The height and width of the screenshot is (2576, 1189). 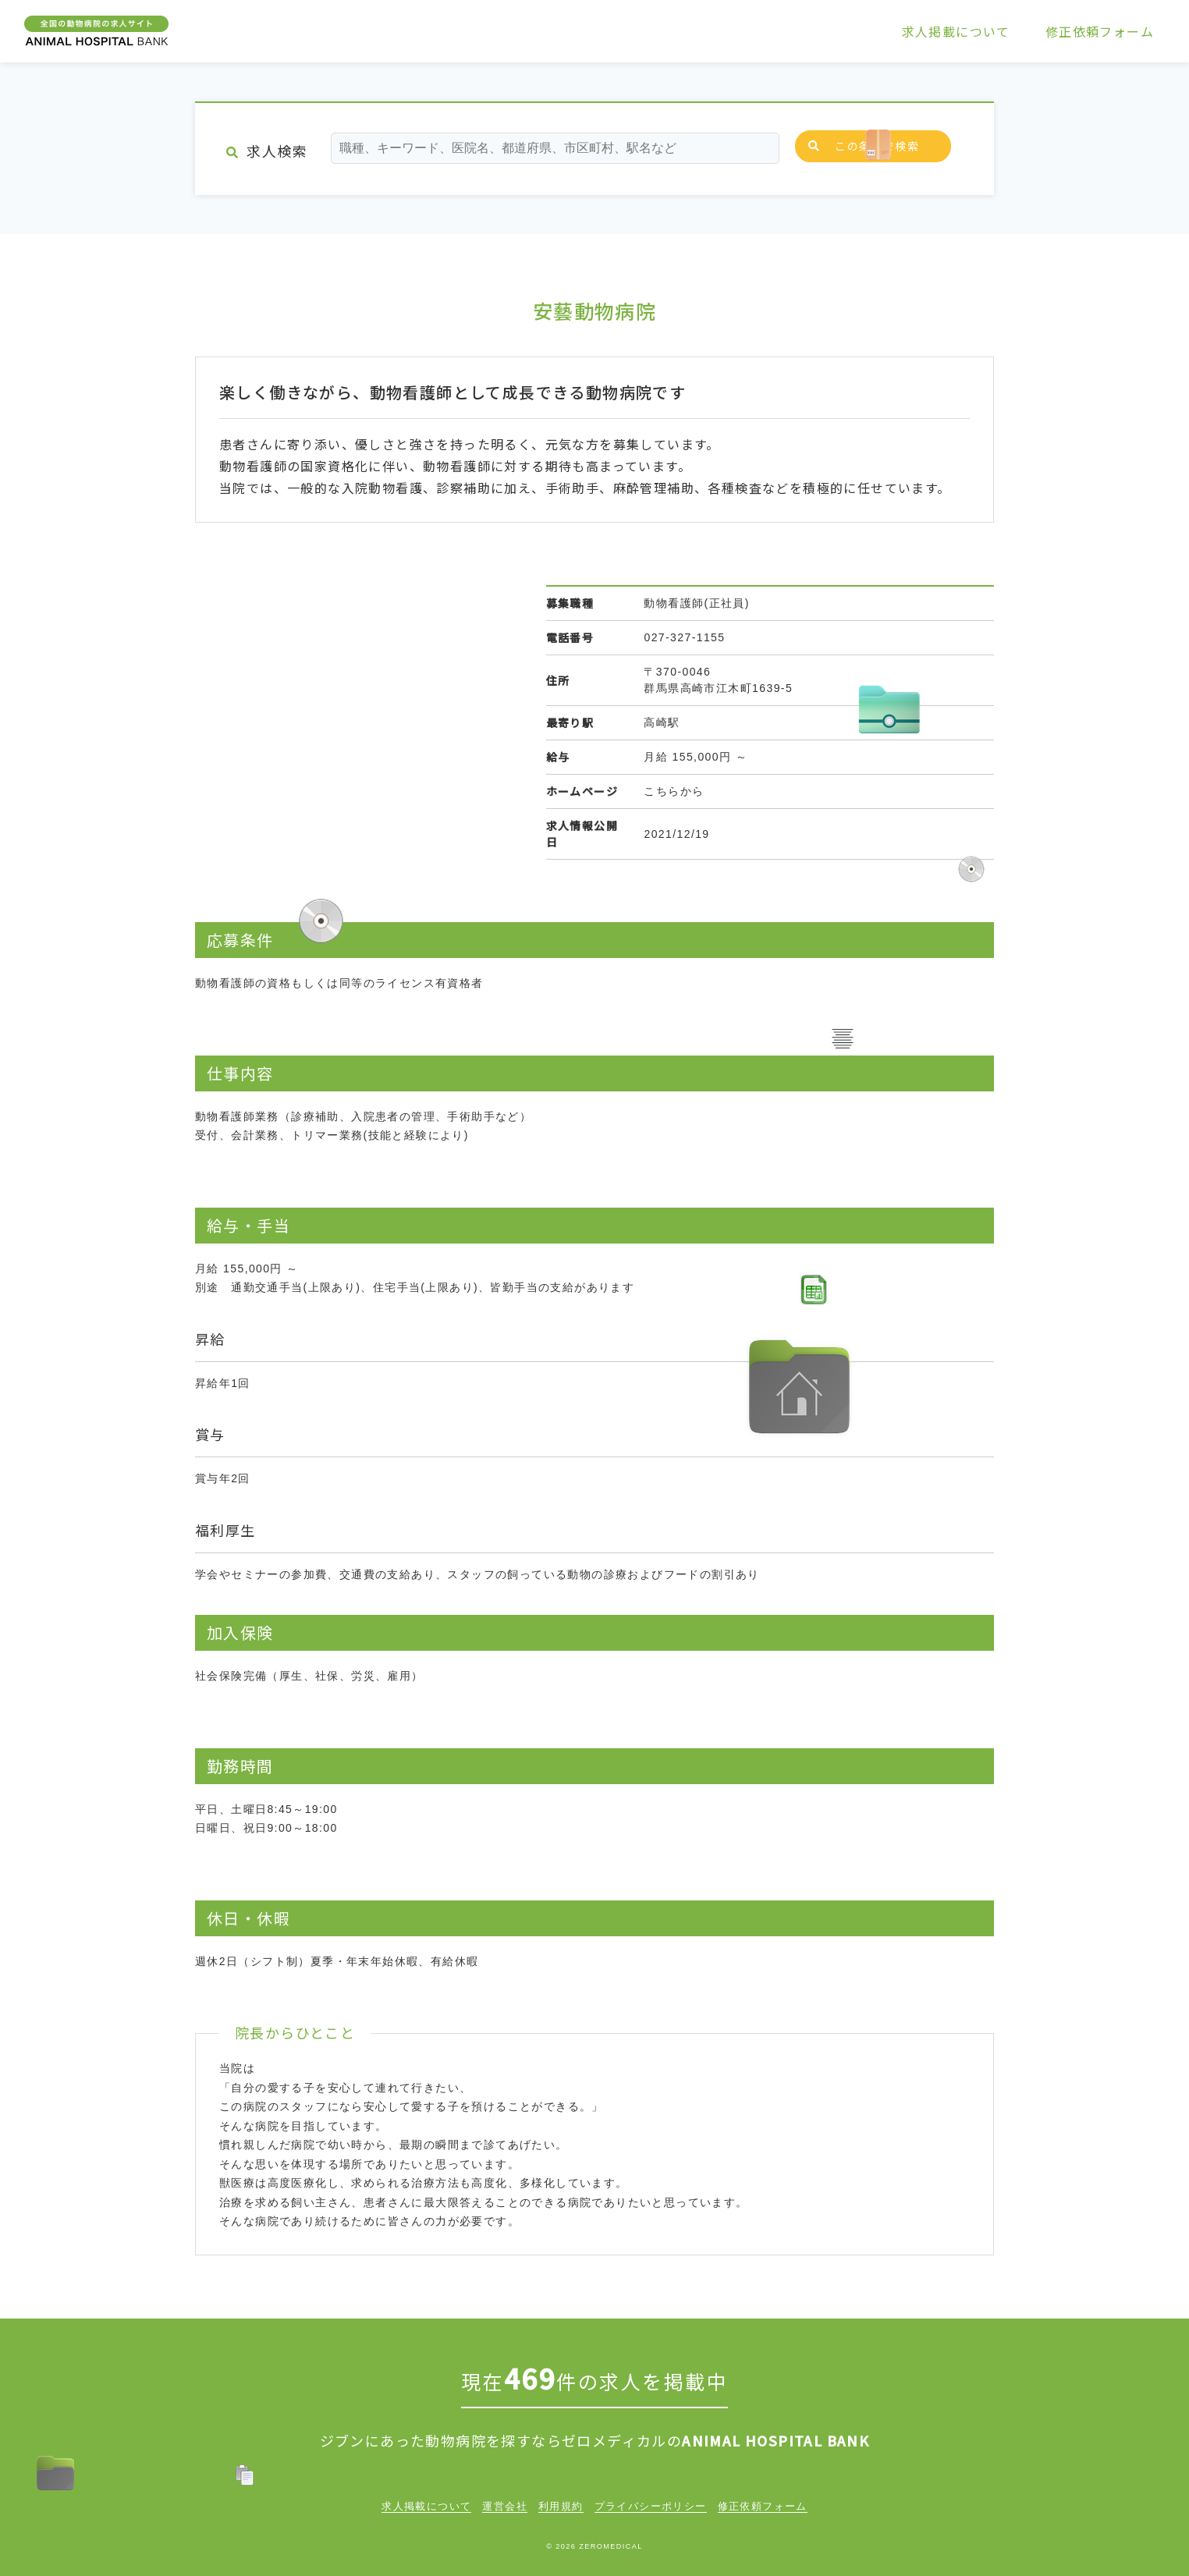 What do you see at coordinates (814, 1290) in the screenshot?
I see `open a spreadsheet template file` at bounding box center [814, 1290].